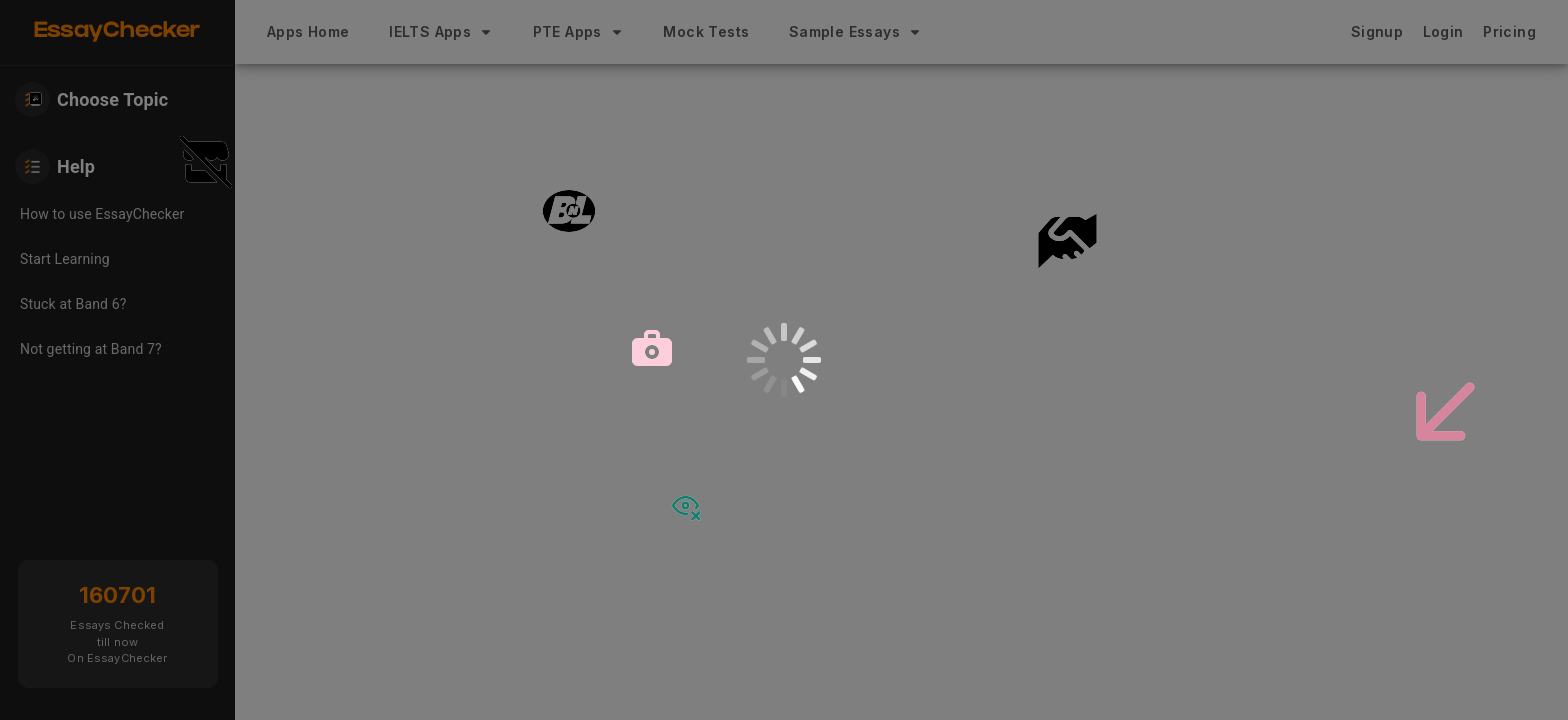 The height and width of the screenshot is (720, 1568). What do you see at coordinates (35, 98) in the screenshot?
I see `open link in a new window or tab` at bounding box center [35, 98].